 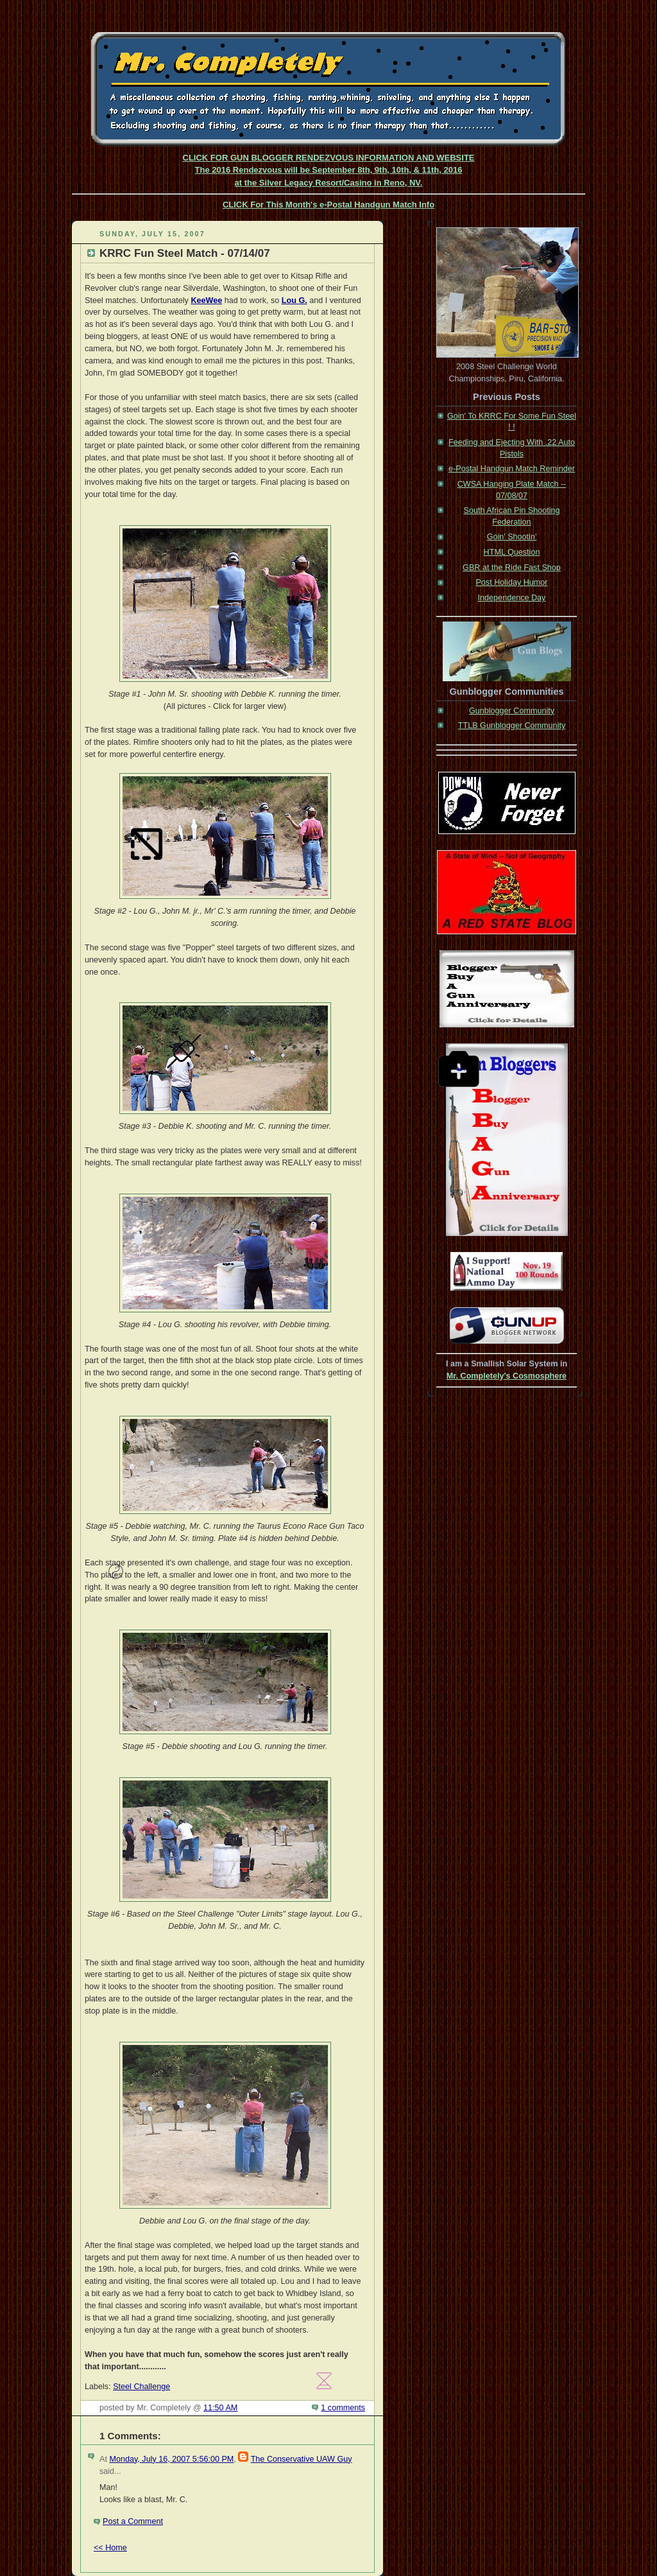 What do you see at coordinates (115, 1571) in the screenshot?
I see `toggle balance or harmony mode` at bounding box center [115, 1571].